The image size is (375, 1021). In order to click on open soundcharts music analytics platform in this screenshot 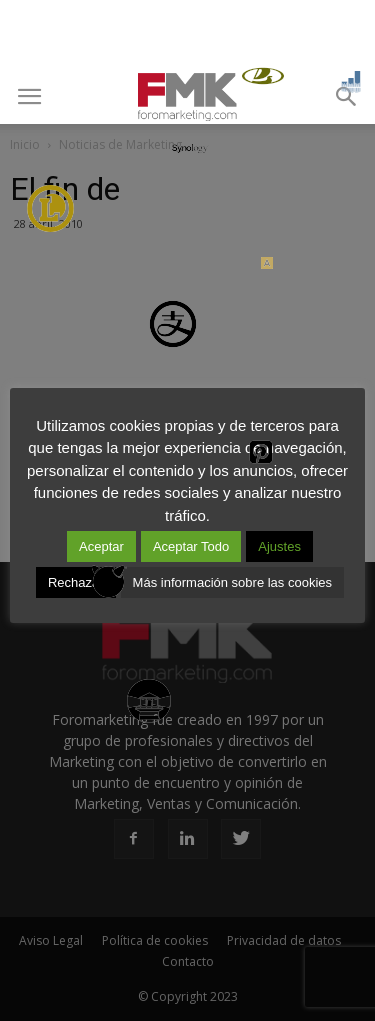, I will do `click(351, 82)`.